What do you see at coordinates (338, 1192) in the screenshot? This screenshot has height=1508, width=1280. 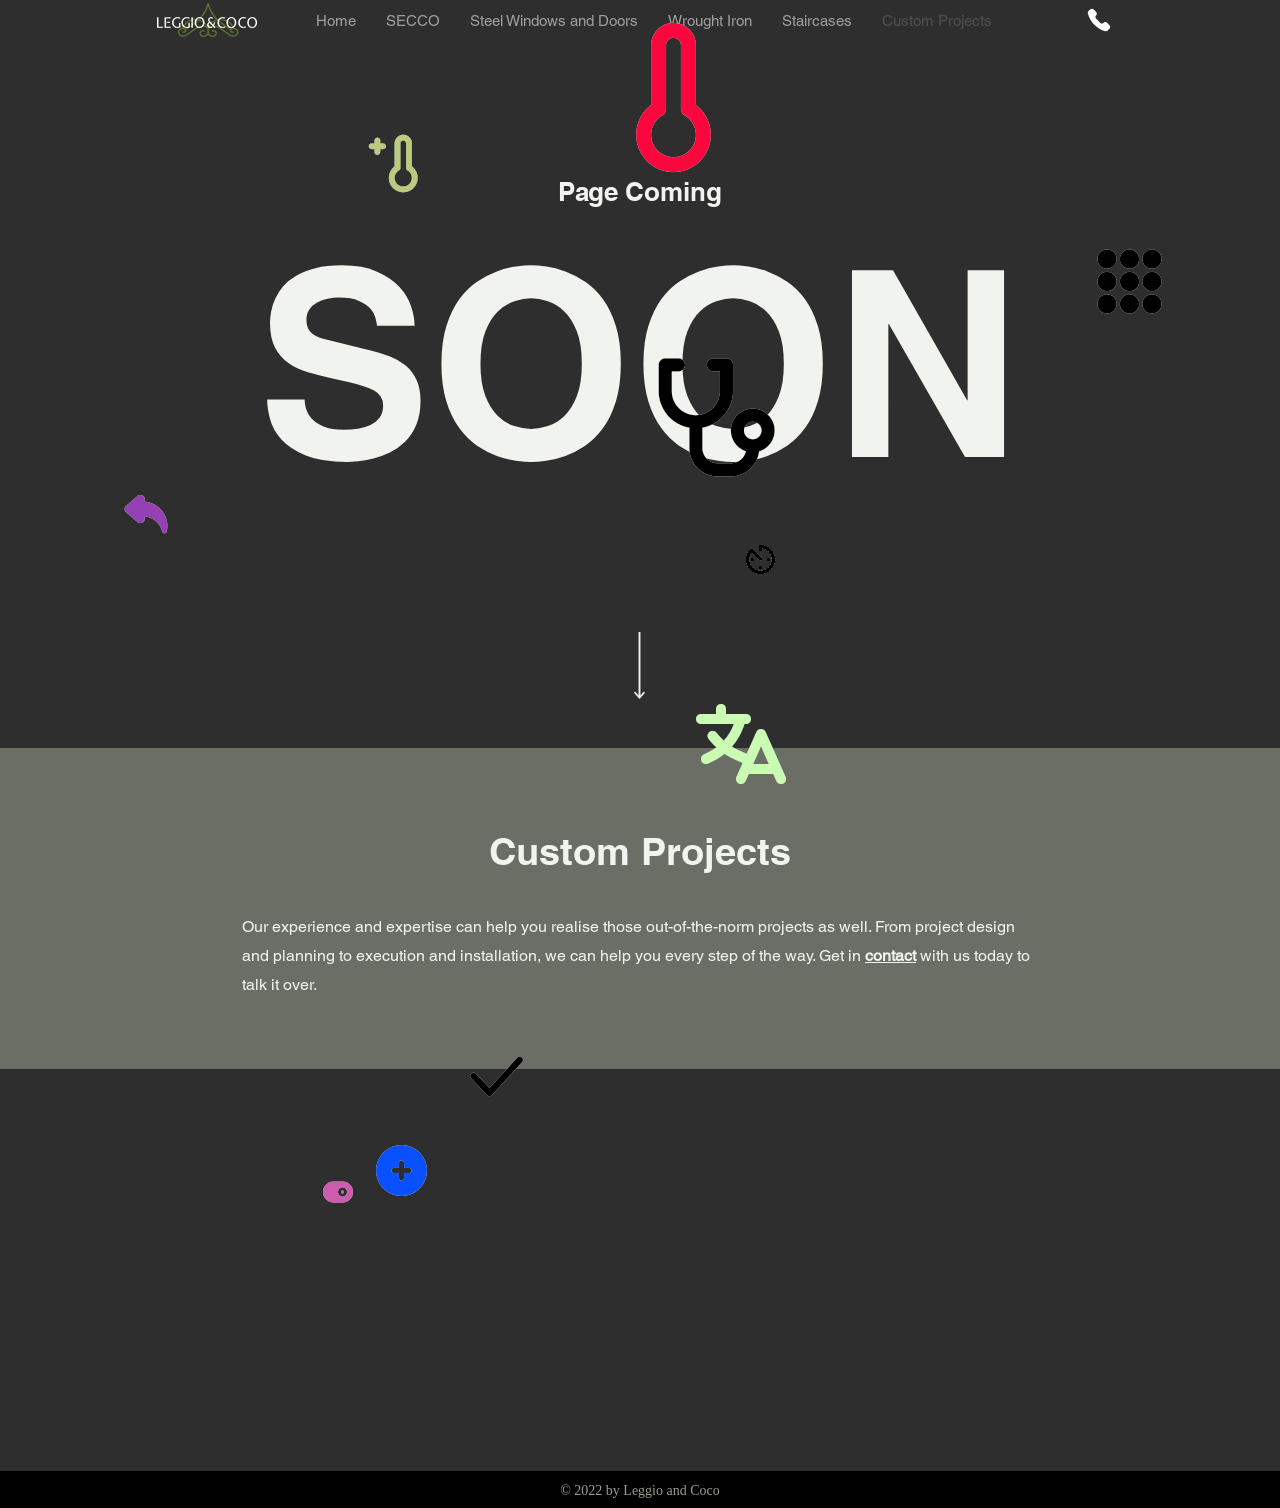 I see `toggle switch in the on/enabled position` at bounding box center [338, 1192].